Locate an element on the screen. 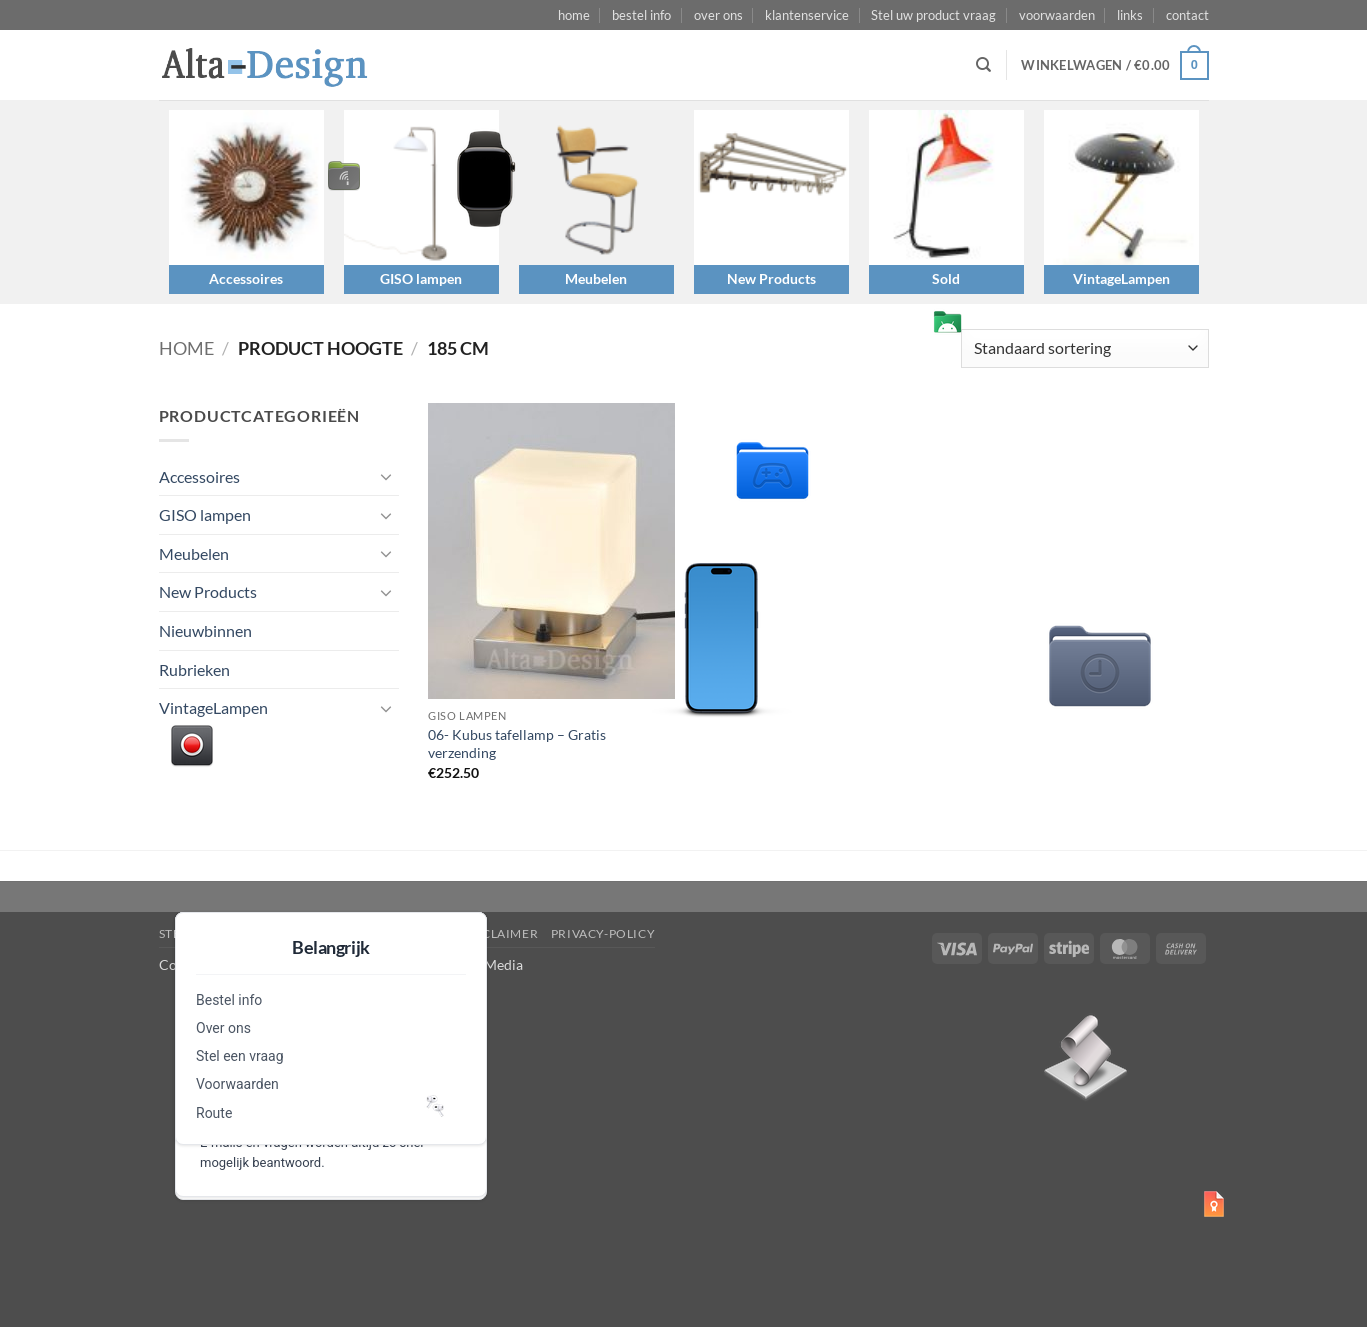 Image resolution: width=1367 pixels, height=1327 pixels. open android-related files folder is located at coordinates (947, 322).